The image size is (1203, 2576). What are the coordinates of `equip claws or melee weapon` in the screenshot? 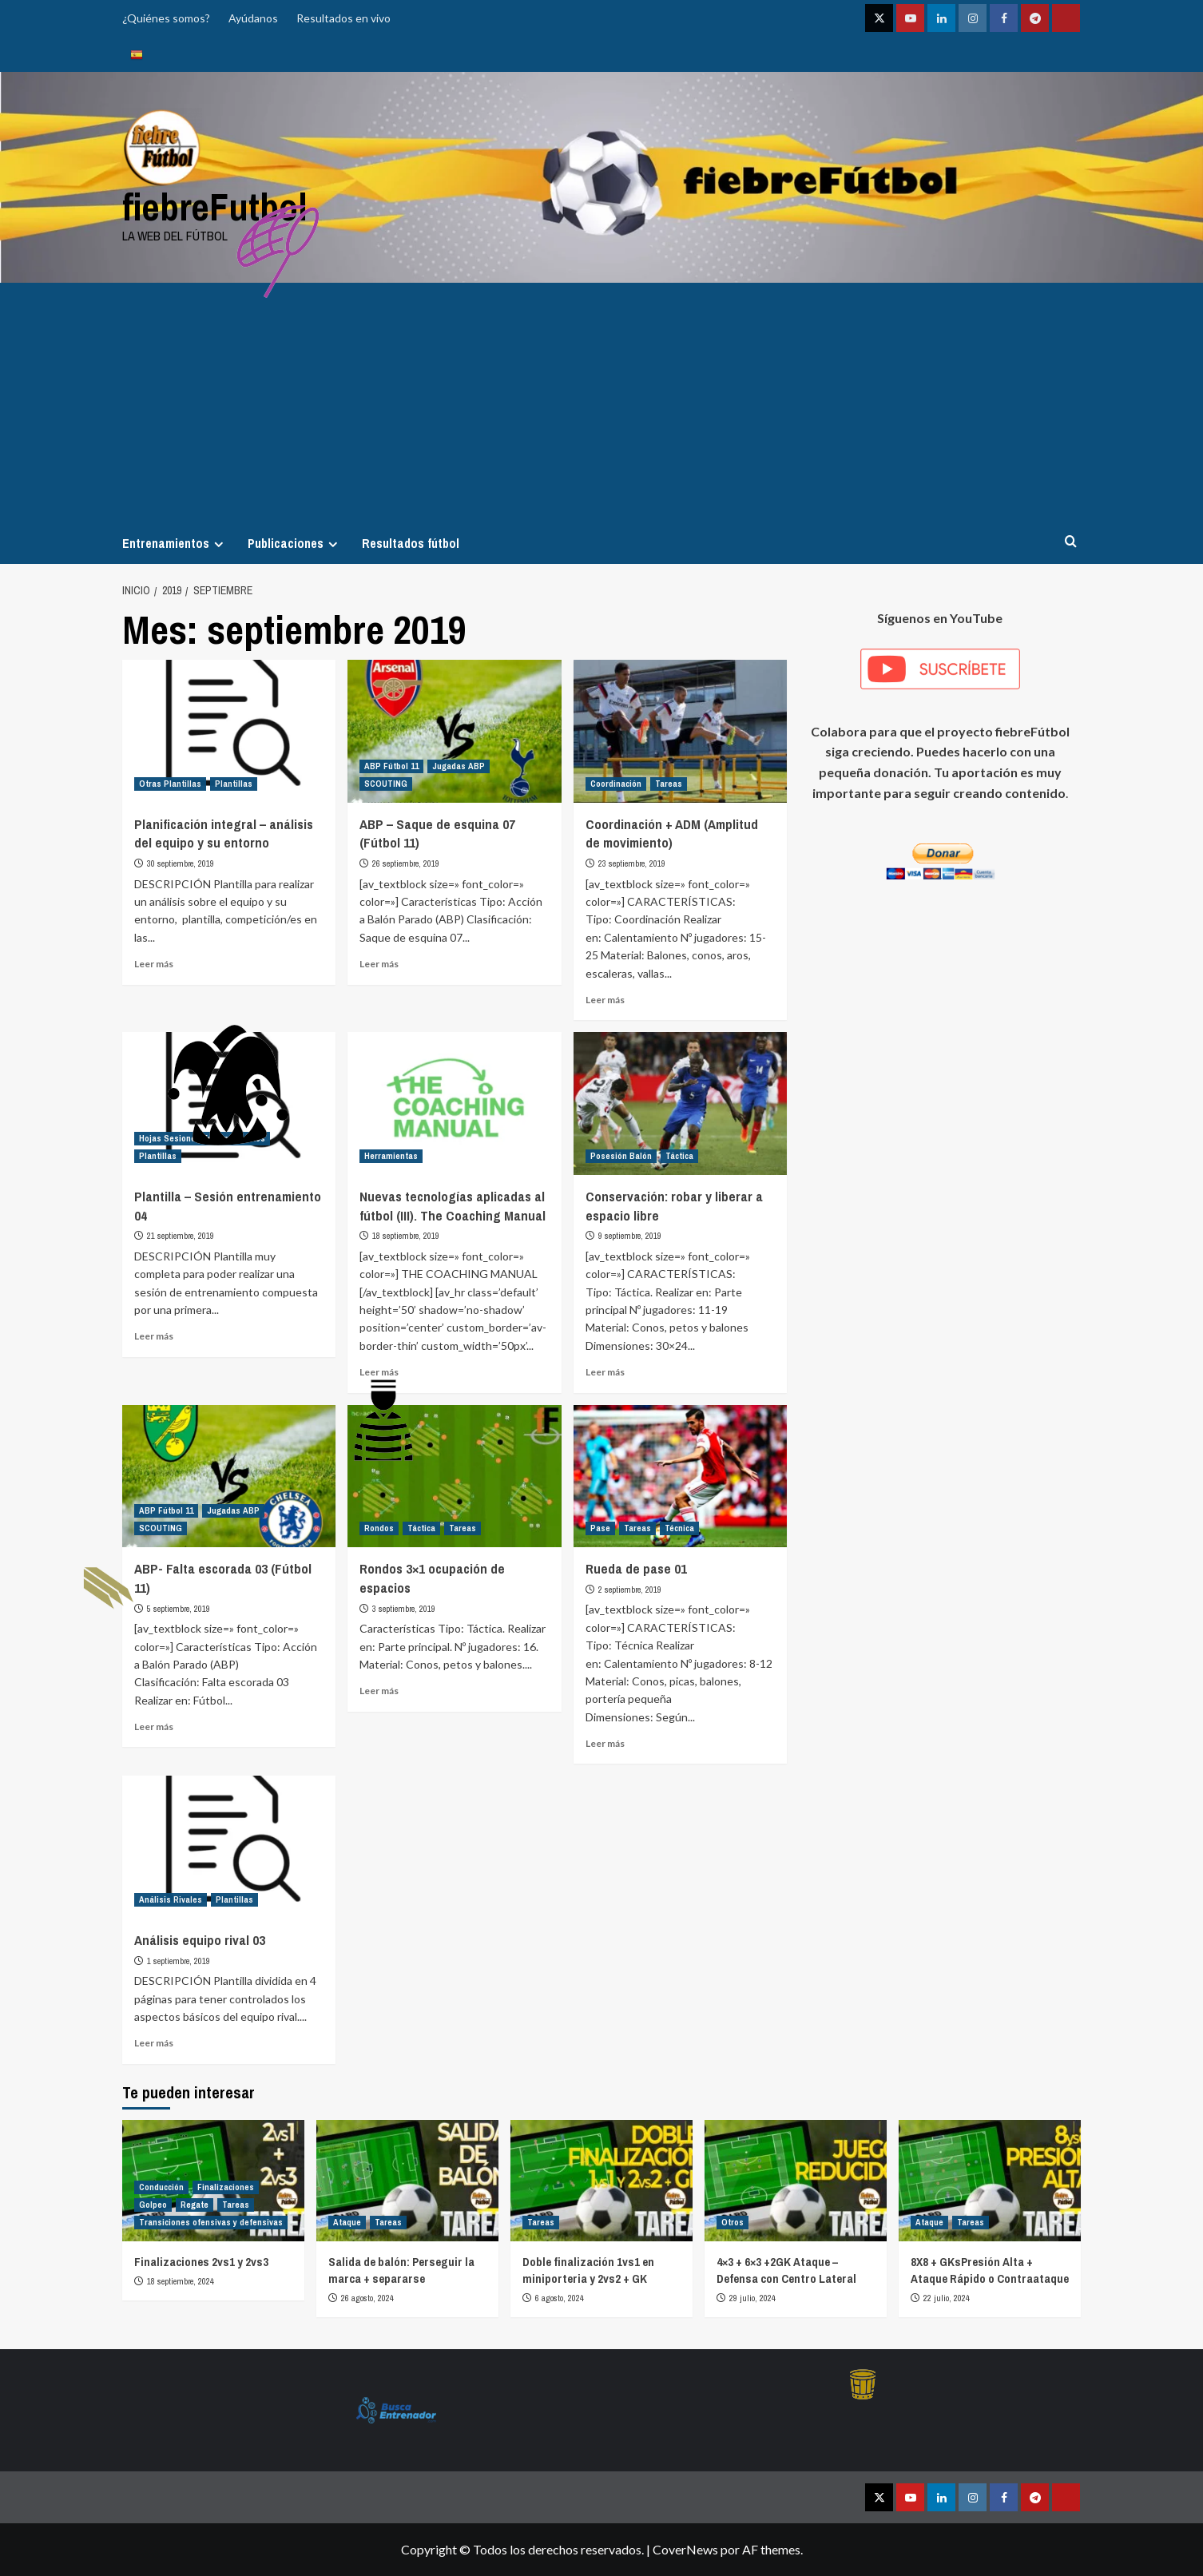 It's located at (109, 1592).